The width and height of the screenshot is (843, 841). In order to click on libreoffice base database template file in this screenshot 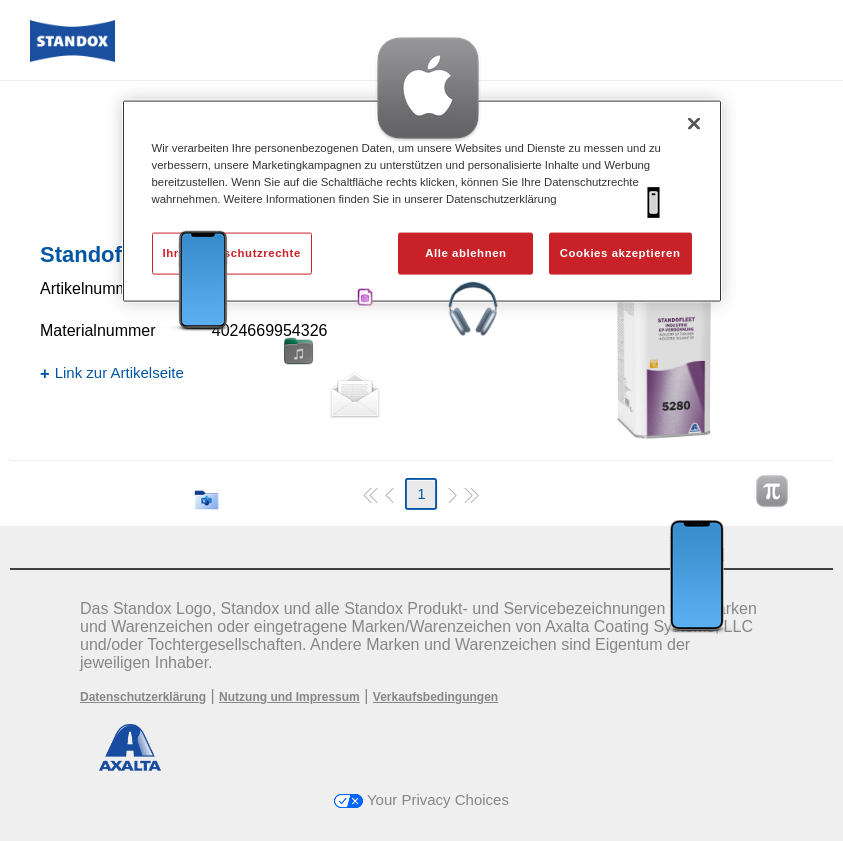, I will do `click(365, 297)`.